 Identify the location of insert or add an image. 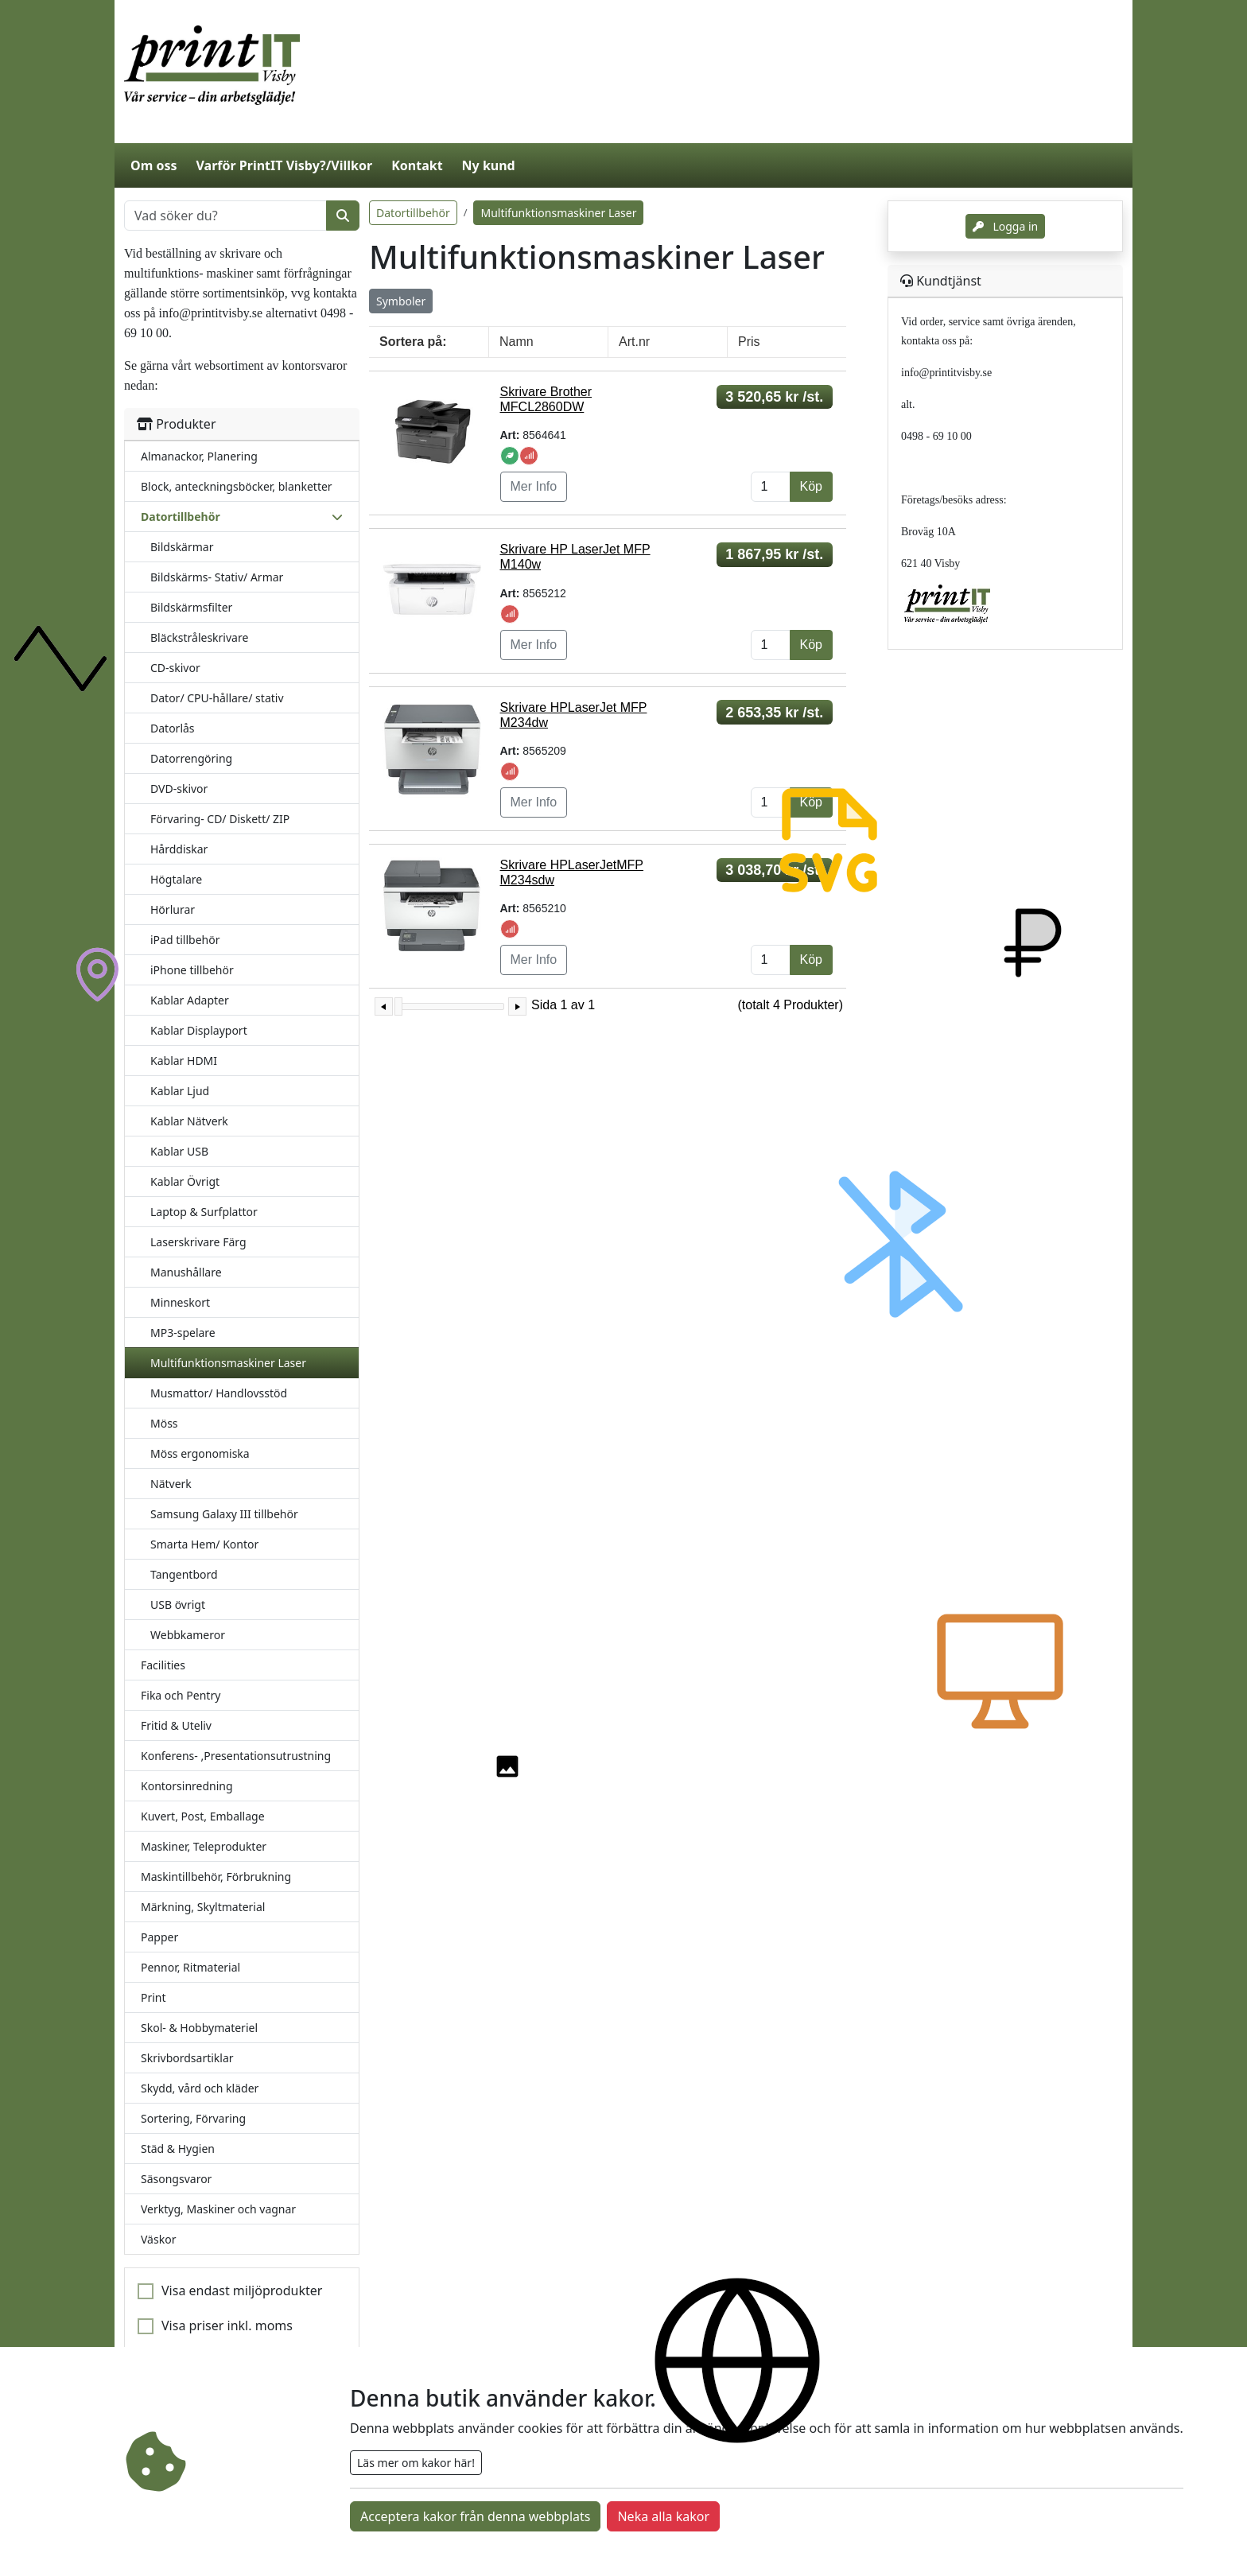
(507, 1766).